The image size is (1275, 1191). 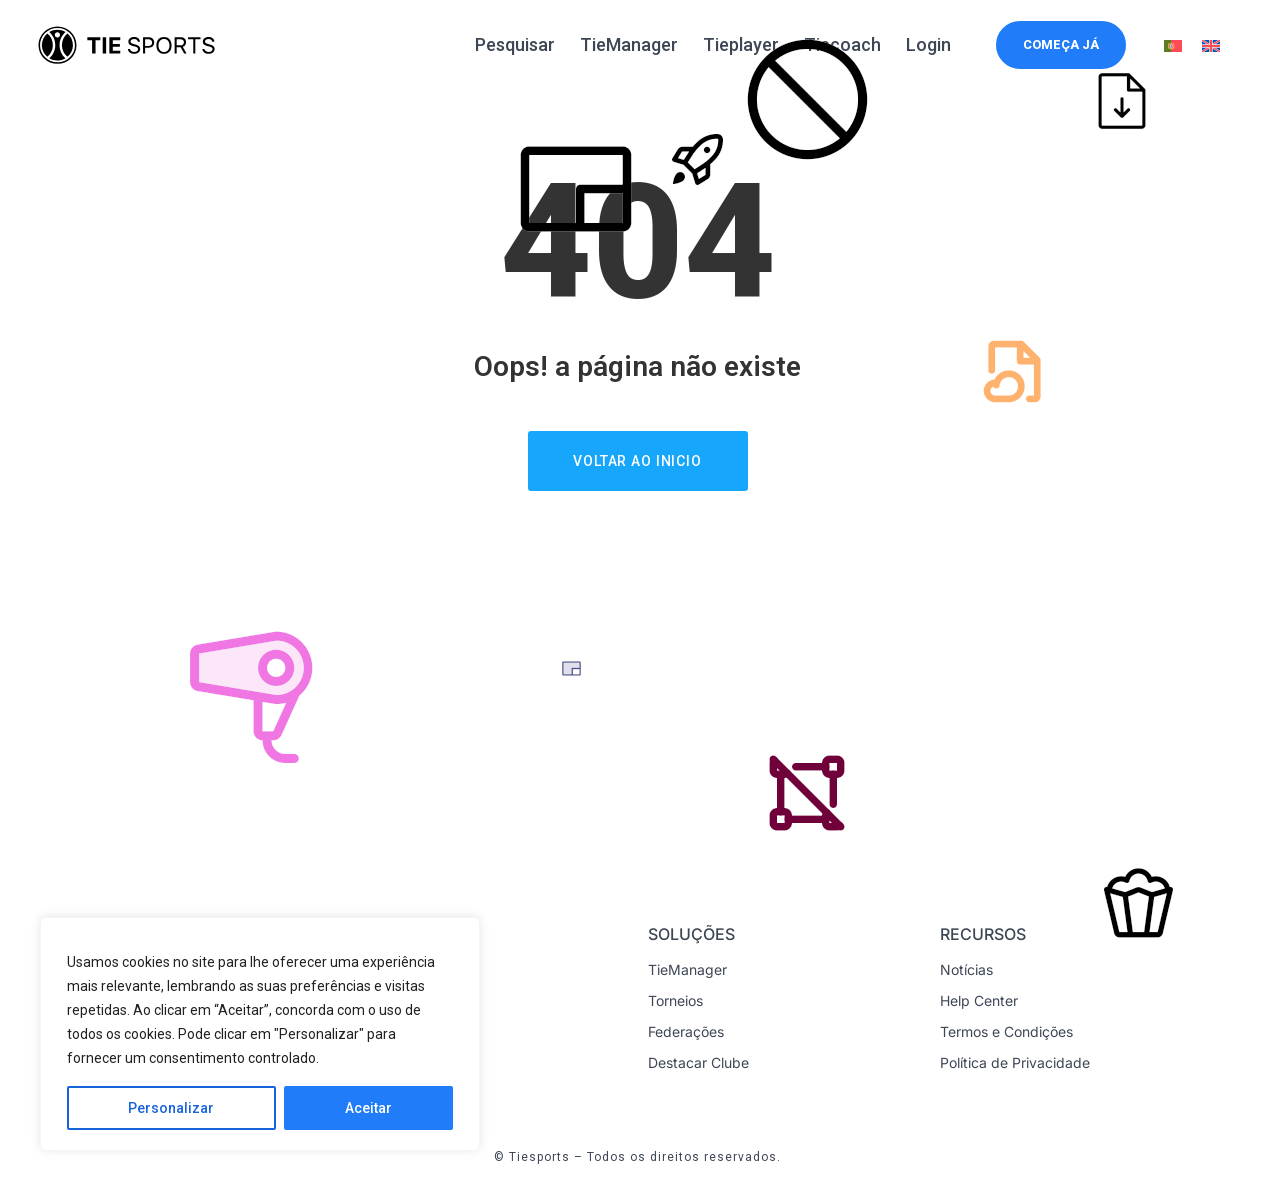 I want to click on access cloud-stored files, so click(x=1014, y=371).